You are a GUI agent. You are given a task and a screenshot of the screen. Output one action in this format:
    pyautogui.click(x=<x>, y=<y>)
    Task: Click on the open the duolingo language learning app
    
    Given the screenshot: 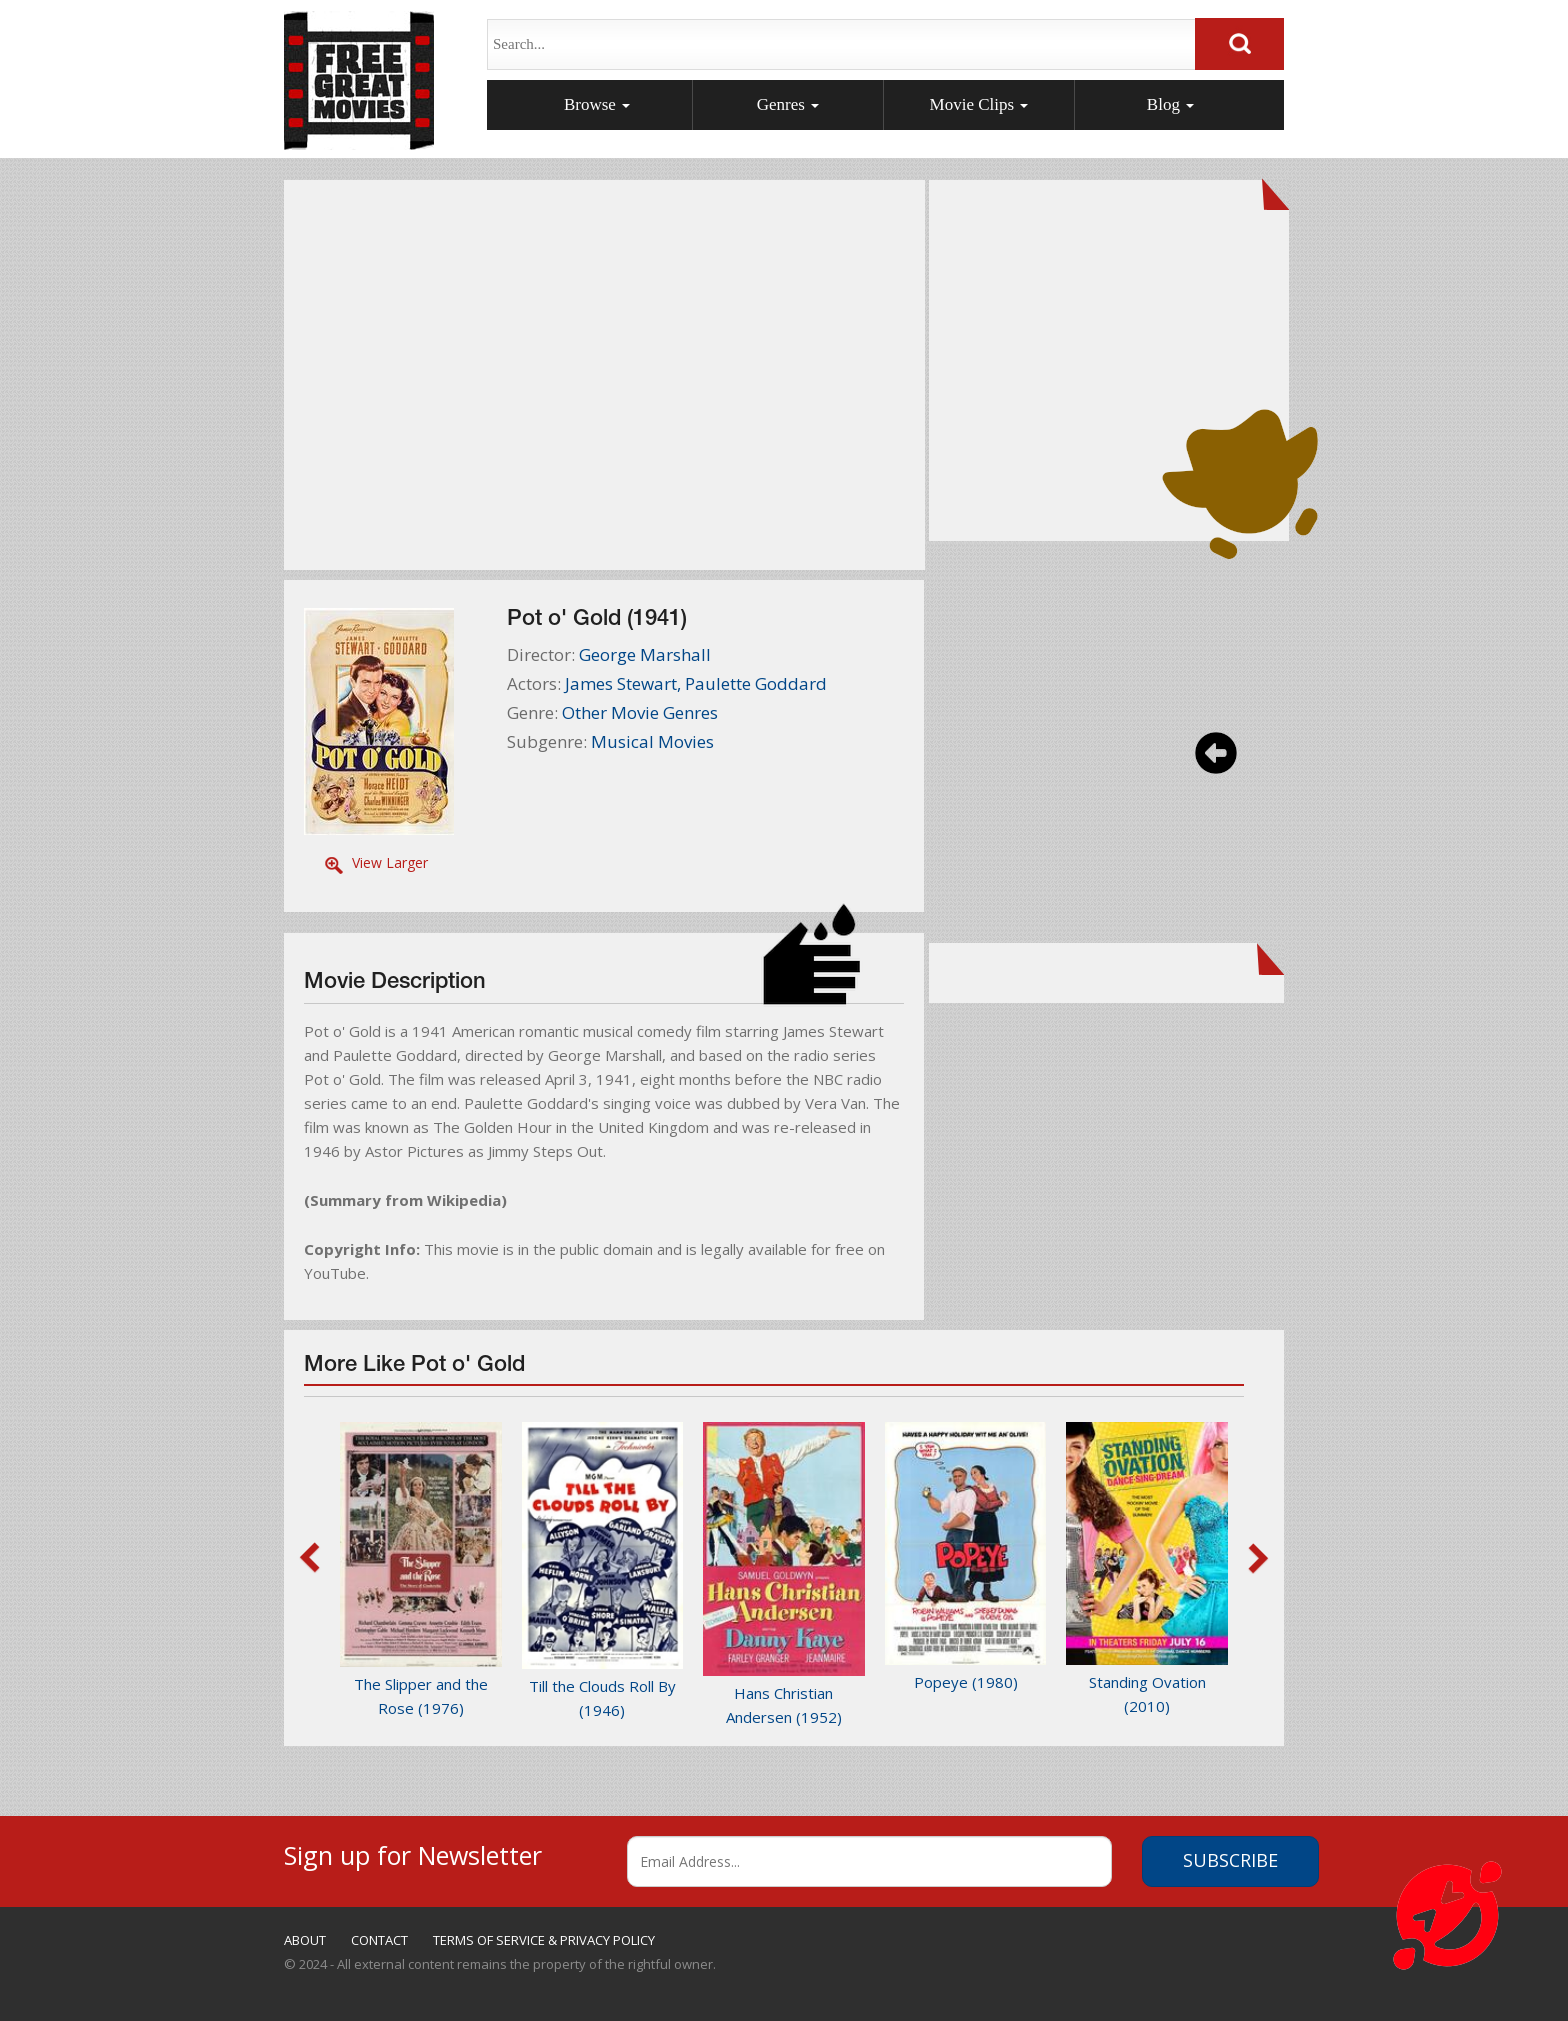 What is the action you would take?
    pyautogui.click(x=1240, y=485)
    